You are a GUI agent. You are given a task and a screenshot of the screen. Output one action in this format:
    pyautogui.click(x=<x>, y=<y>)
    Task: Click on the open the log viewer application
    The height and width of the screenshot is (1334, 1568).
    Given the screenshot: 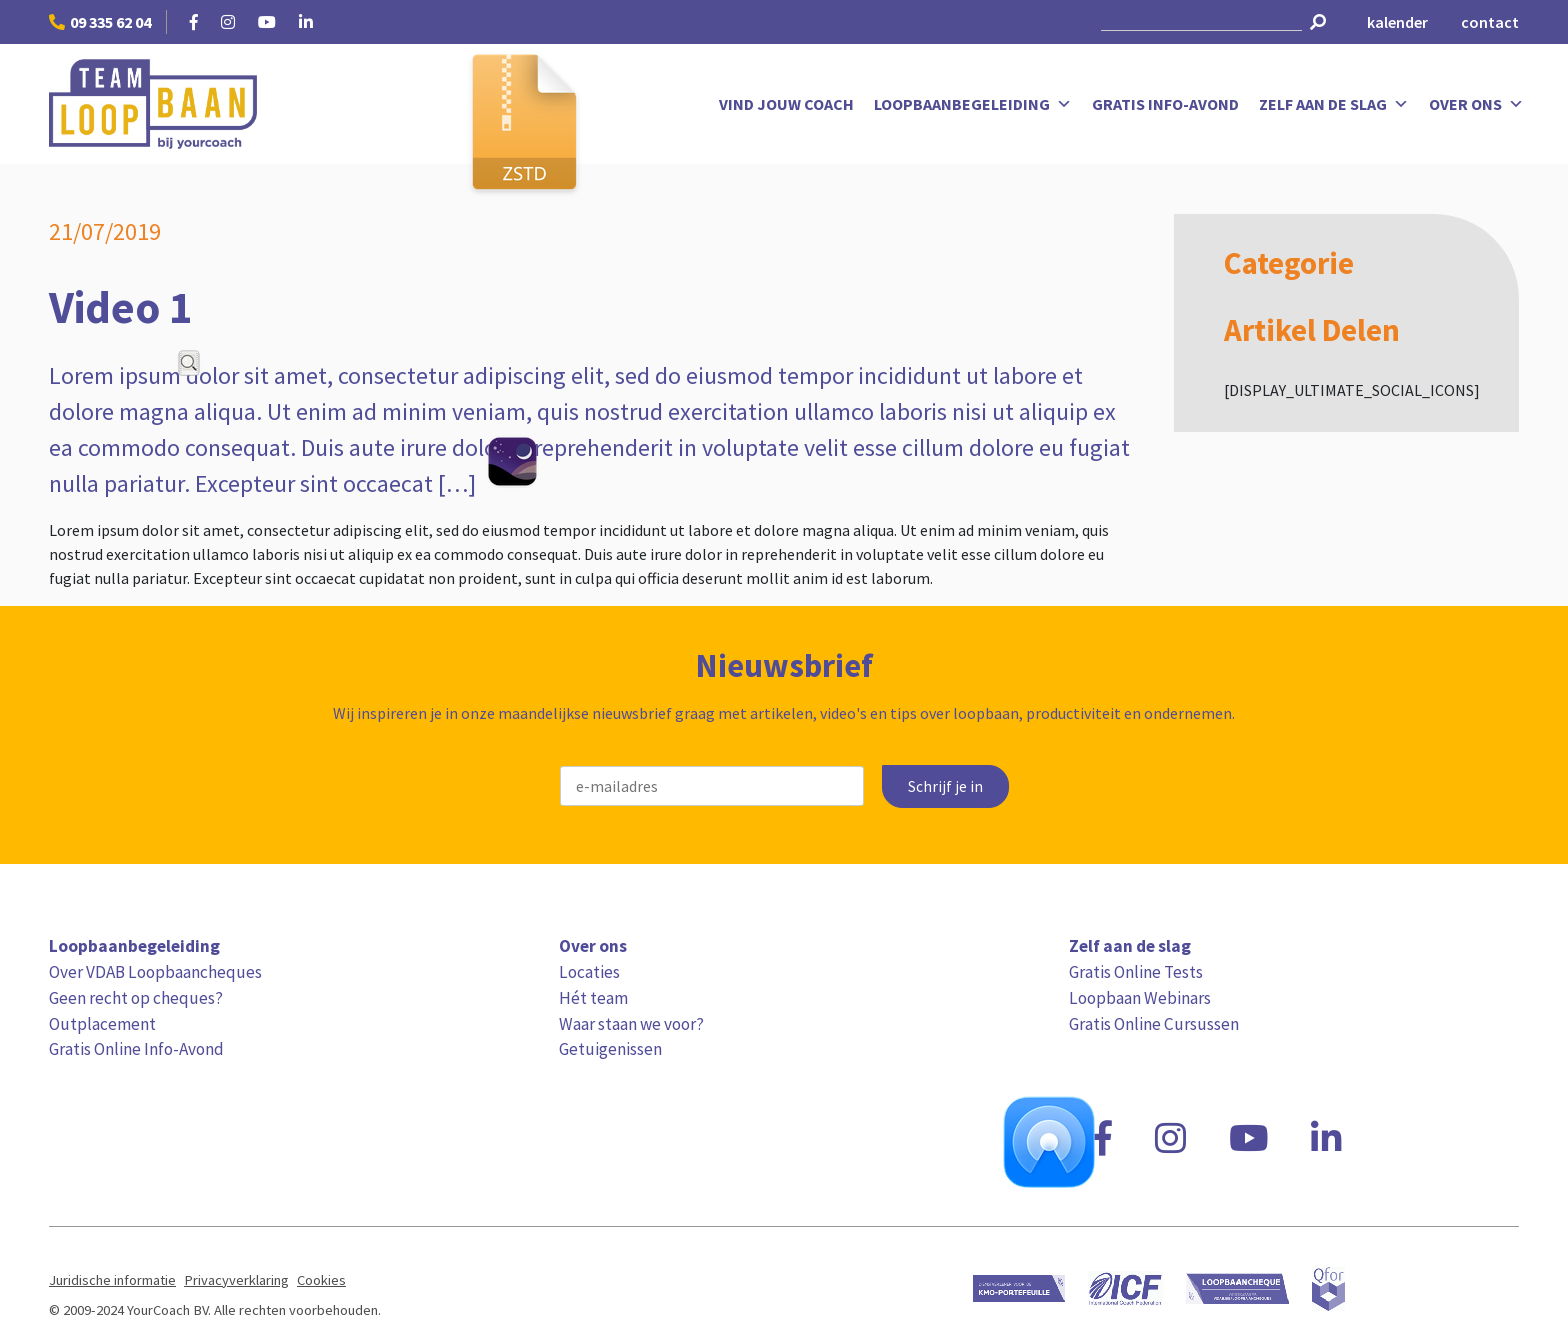 What is the action you would take?
    pyautogui.click(x=189, y=363)
    